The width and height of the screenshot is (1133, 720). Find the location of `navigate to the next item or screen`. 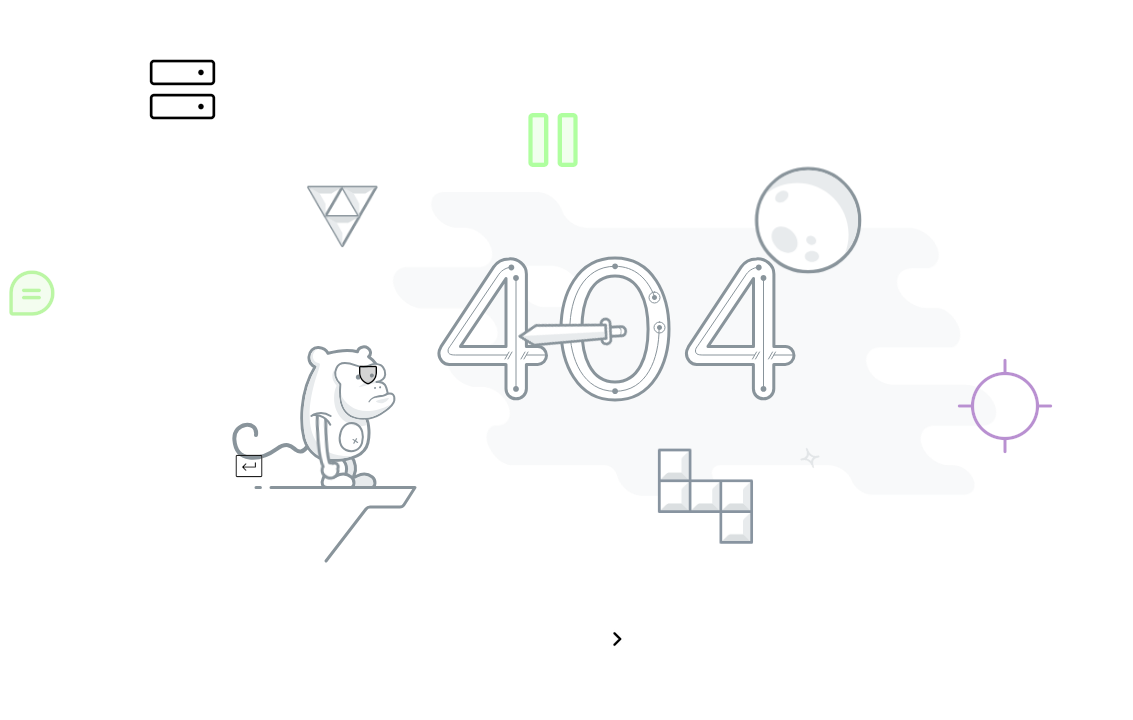

navigate to the next item or screen is located at coordinates (617, 639).